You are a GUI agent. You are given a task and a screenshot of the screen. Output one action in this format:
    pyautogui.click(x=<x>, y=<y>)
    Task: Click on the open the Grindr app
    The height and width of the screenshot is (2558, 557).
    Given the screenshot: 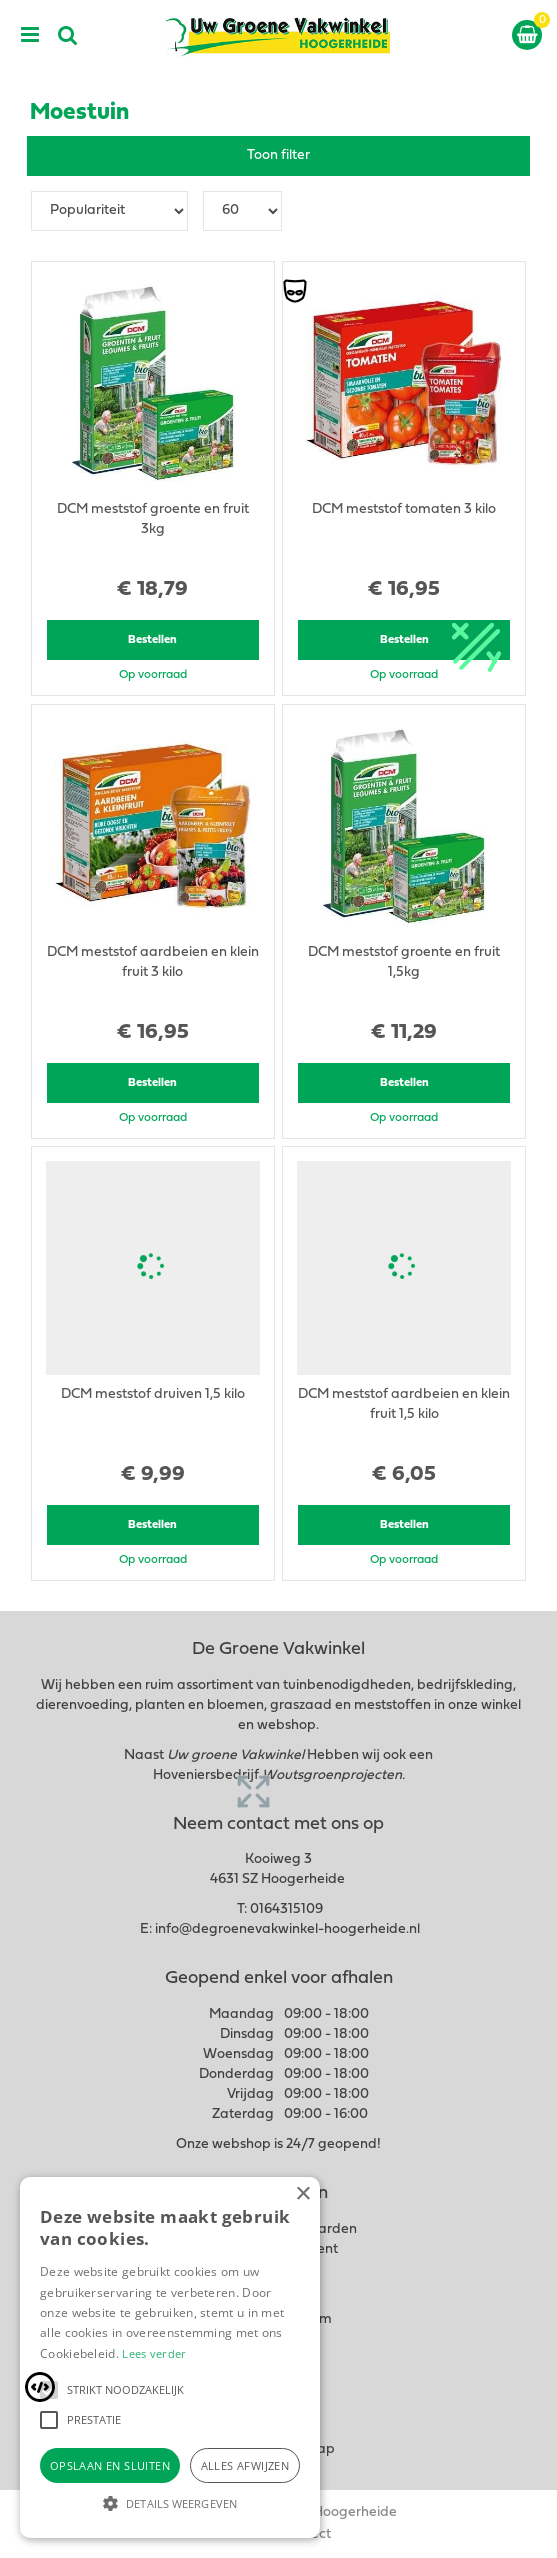 What is the action you would take?
    pyautogui.click(x=295, y=291)
    